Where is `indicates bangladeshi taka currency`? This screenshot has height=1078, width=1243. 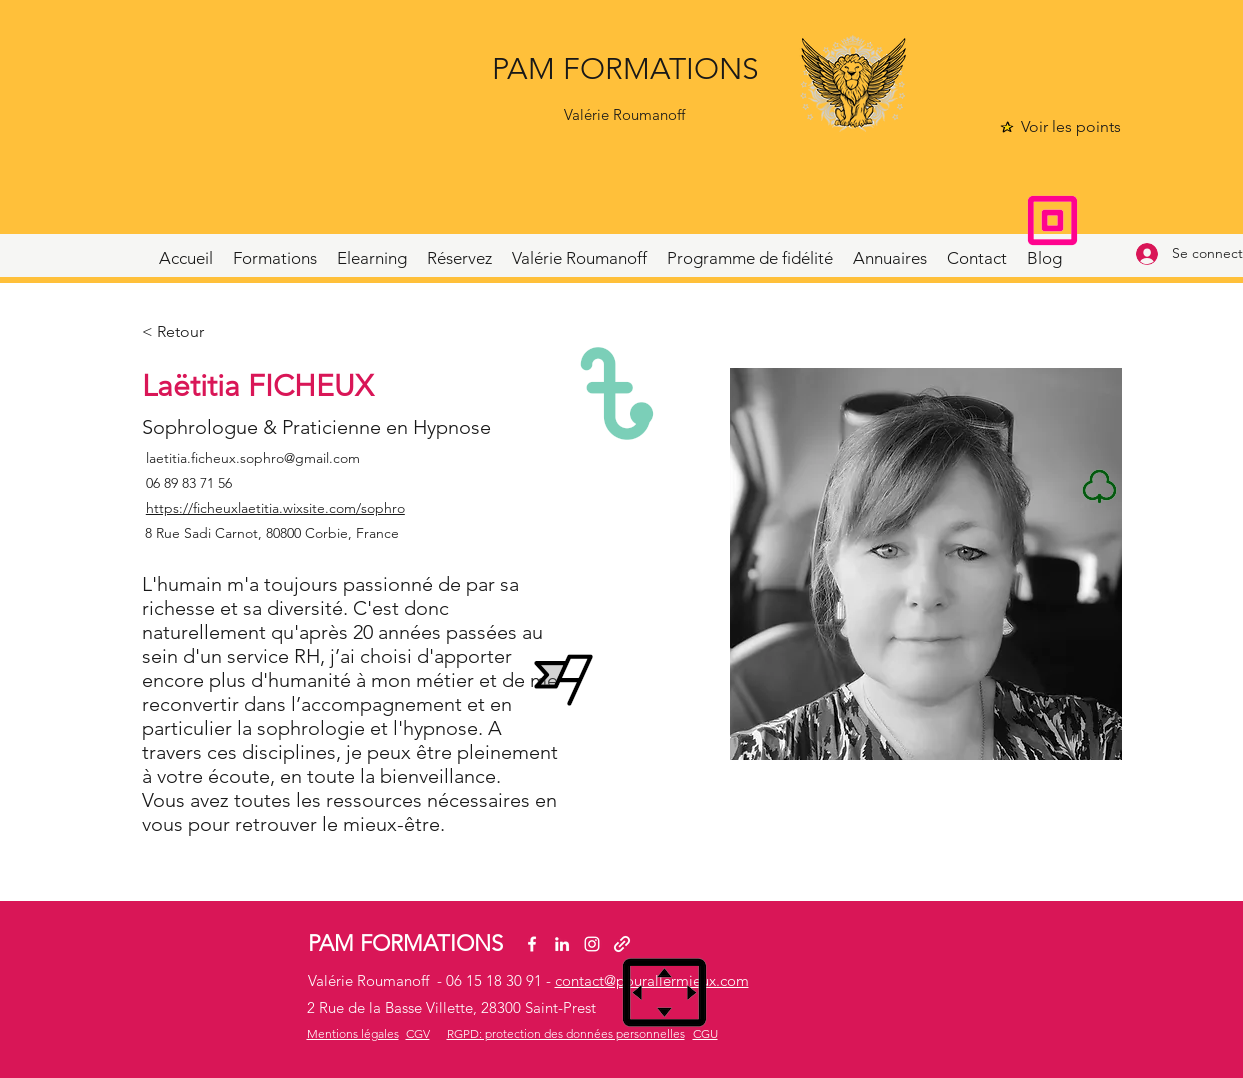 indicates bangladeshi taka currency is located at coordinates (615, 393).